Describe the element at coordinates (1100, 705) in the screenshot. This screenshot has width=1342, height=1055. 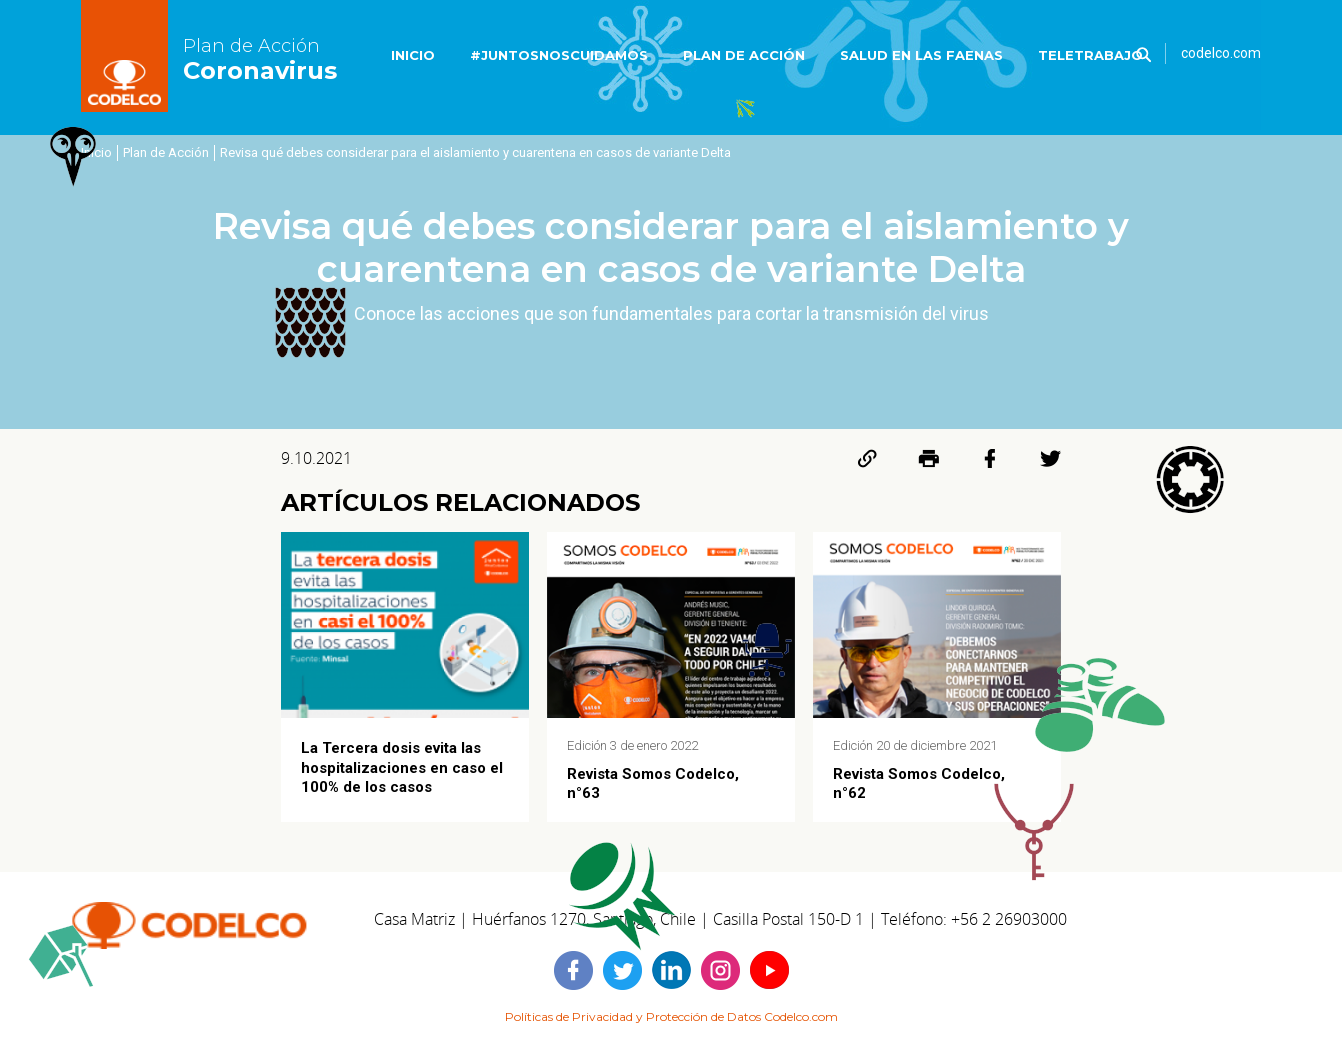
I see `sonic the hedgehog character or game reference` at that location.